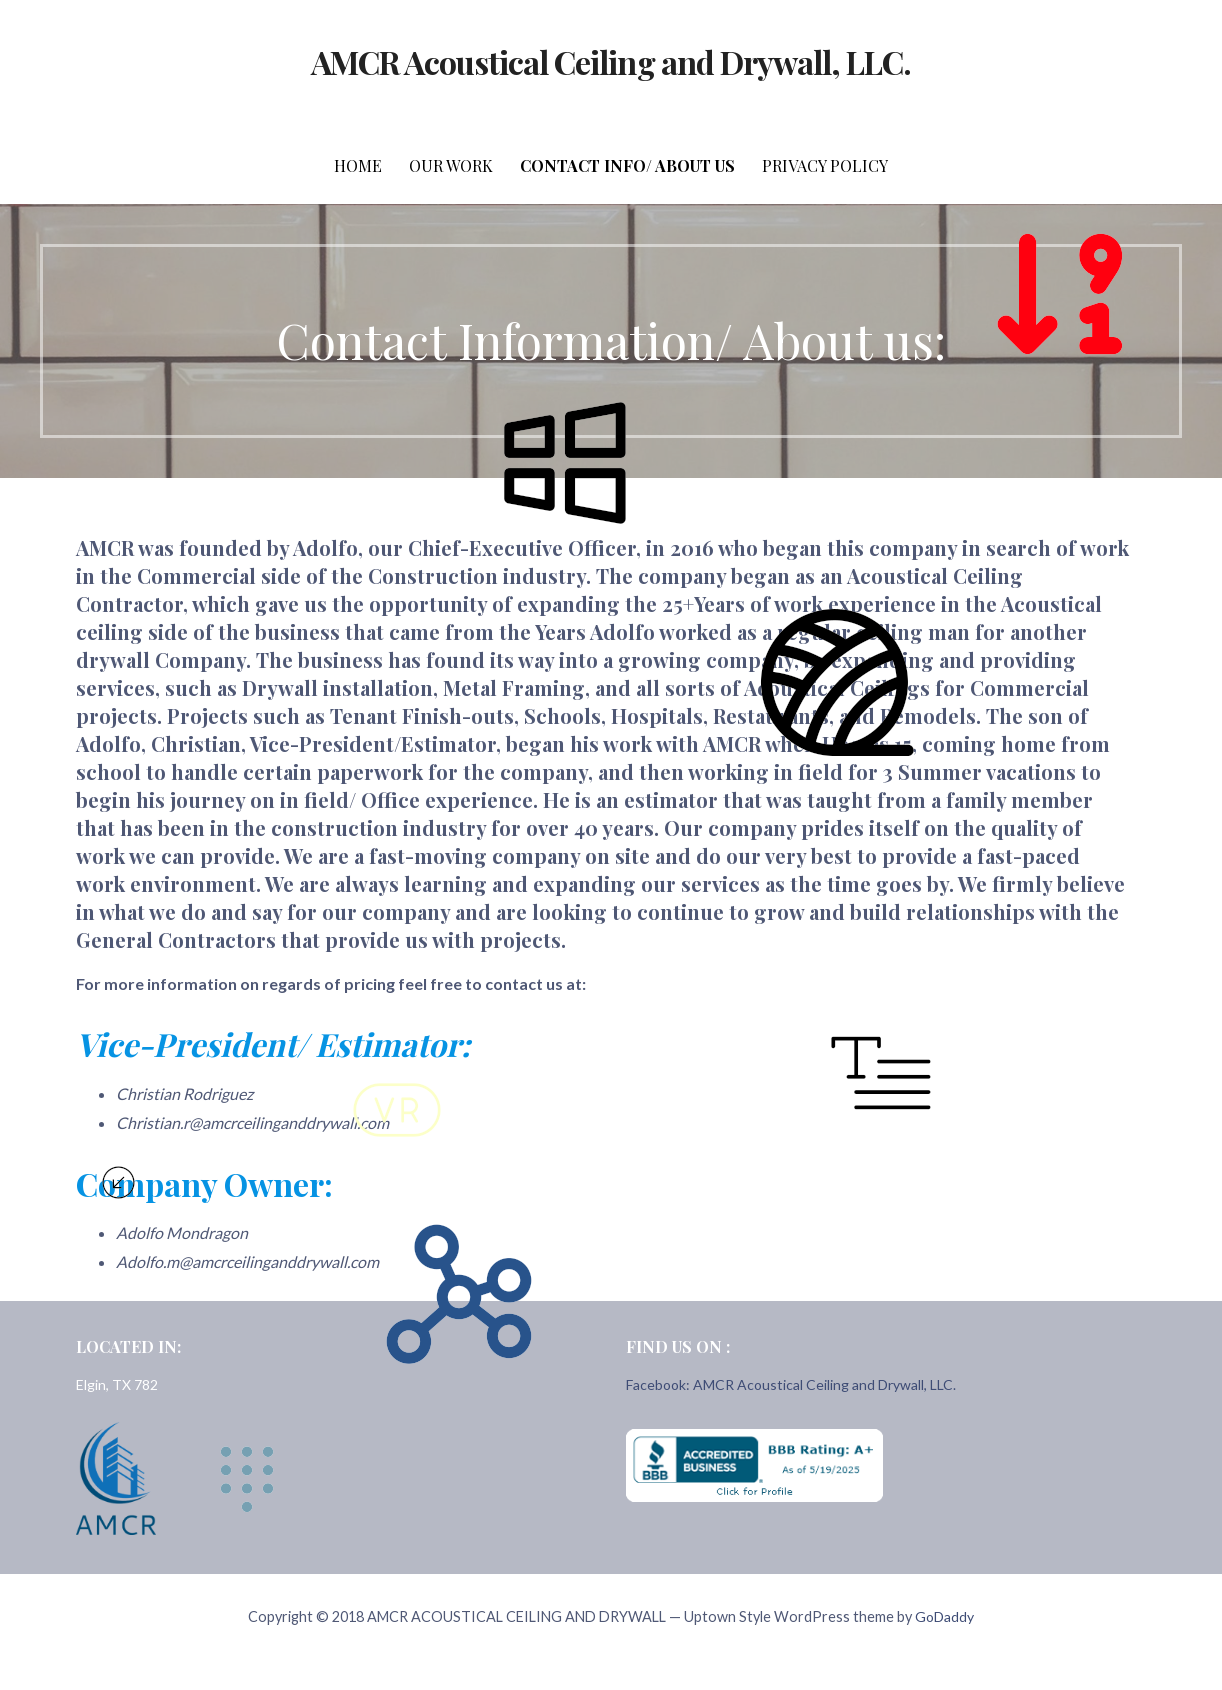 This screenshot has width=1222, height=1690. What do you see at coordinates (879, 1073) in the screenshot?
I see `read new york times article` at bounding box center [879, 1073].